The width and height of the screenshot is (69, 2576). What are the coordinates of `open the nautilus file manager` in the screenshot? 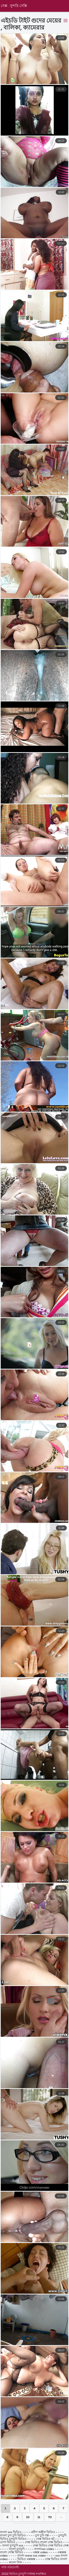 It's located at (46, 473).